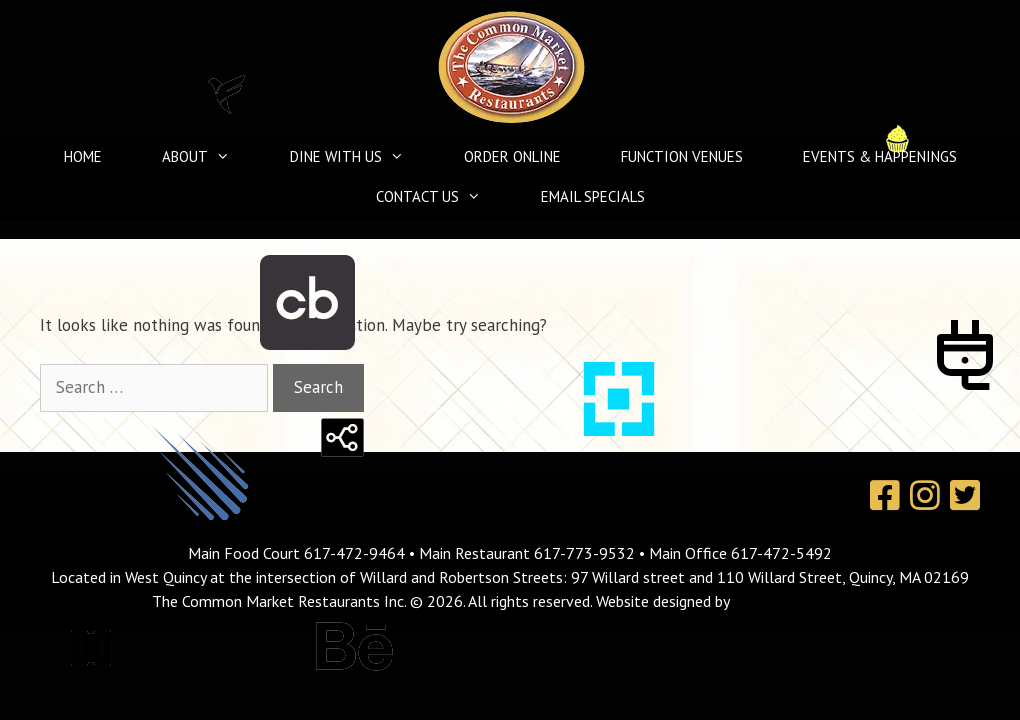 Image resolution: width=1020 pixels, height=720 pixels. What do you see at coordinates (307, 302) in the screenshot?
I see `open crunchbase website or app` at bounding box center [307, 302].